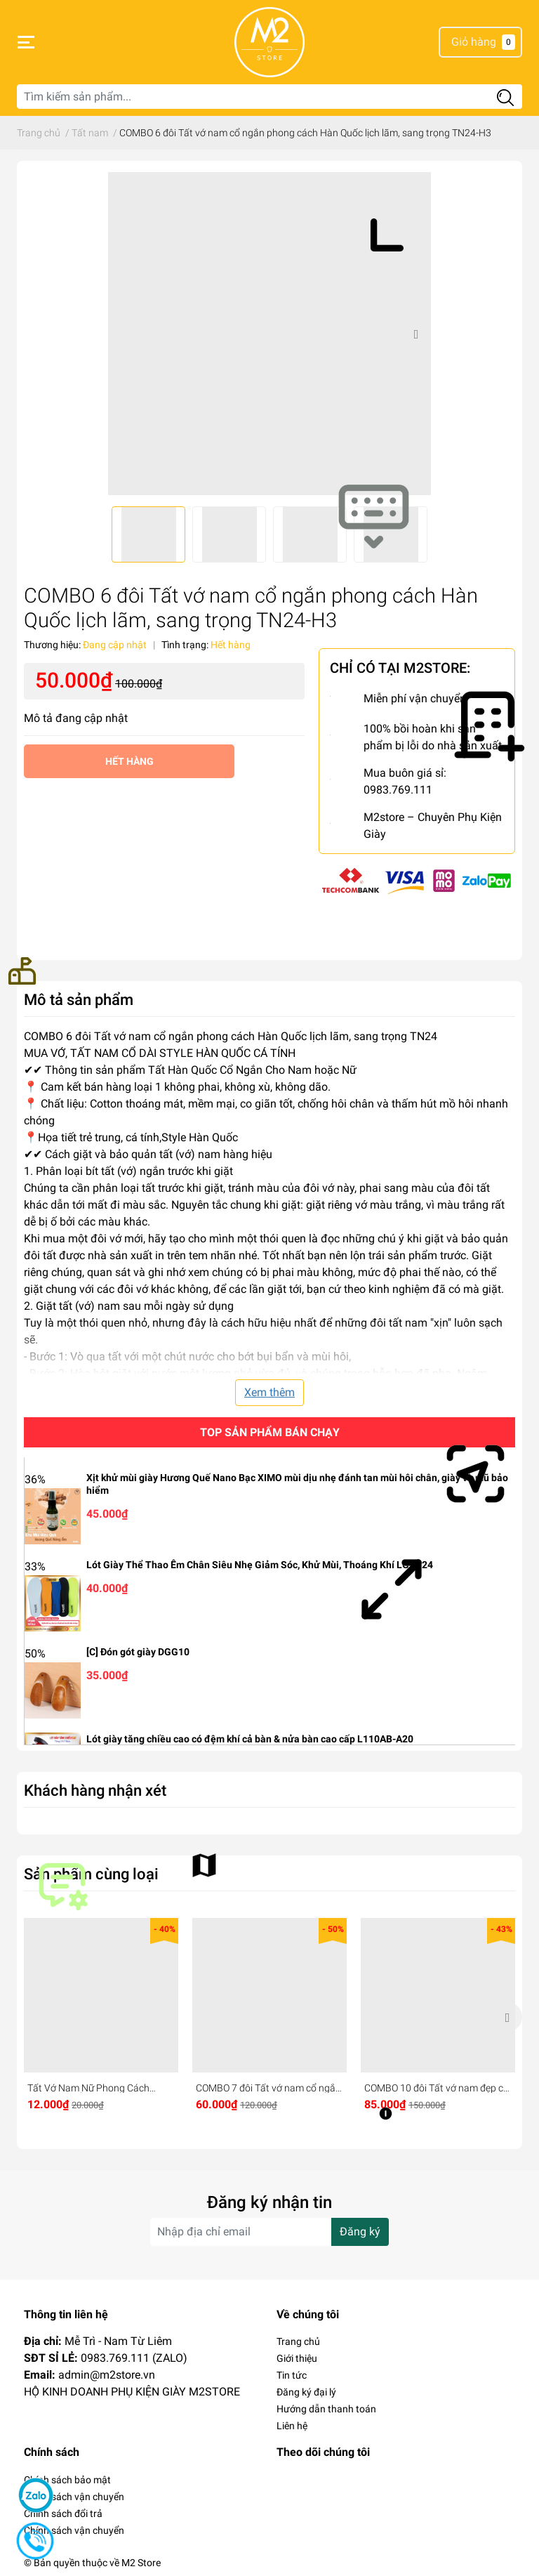  I want to click on show on-screen keyboard, so click(373, 516).